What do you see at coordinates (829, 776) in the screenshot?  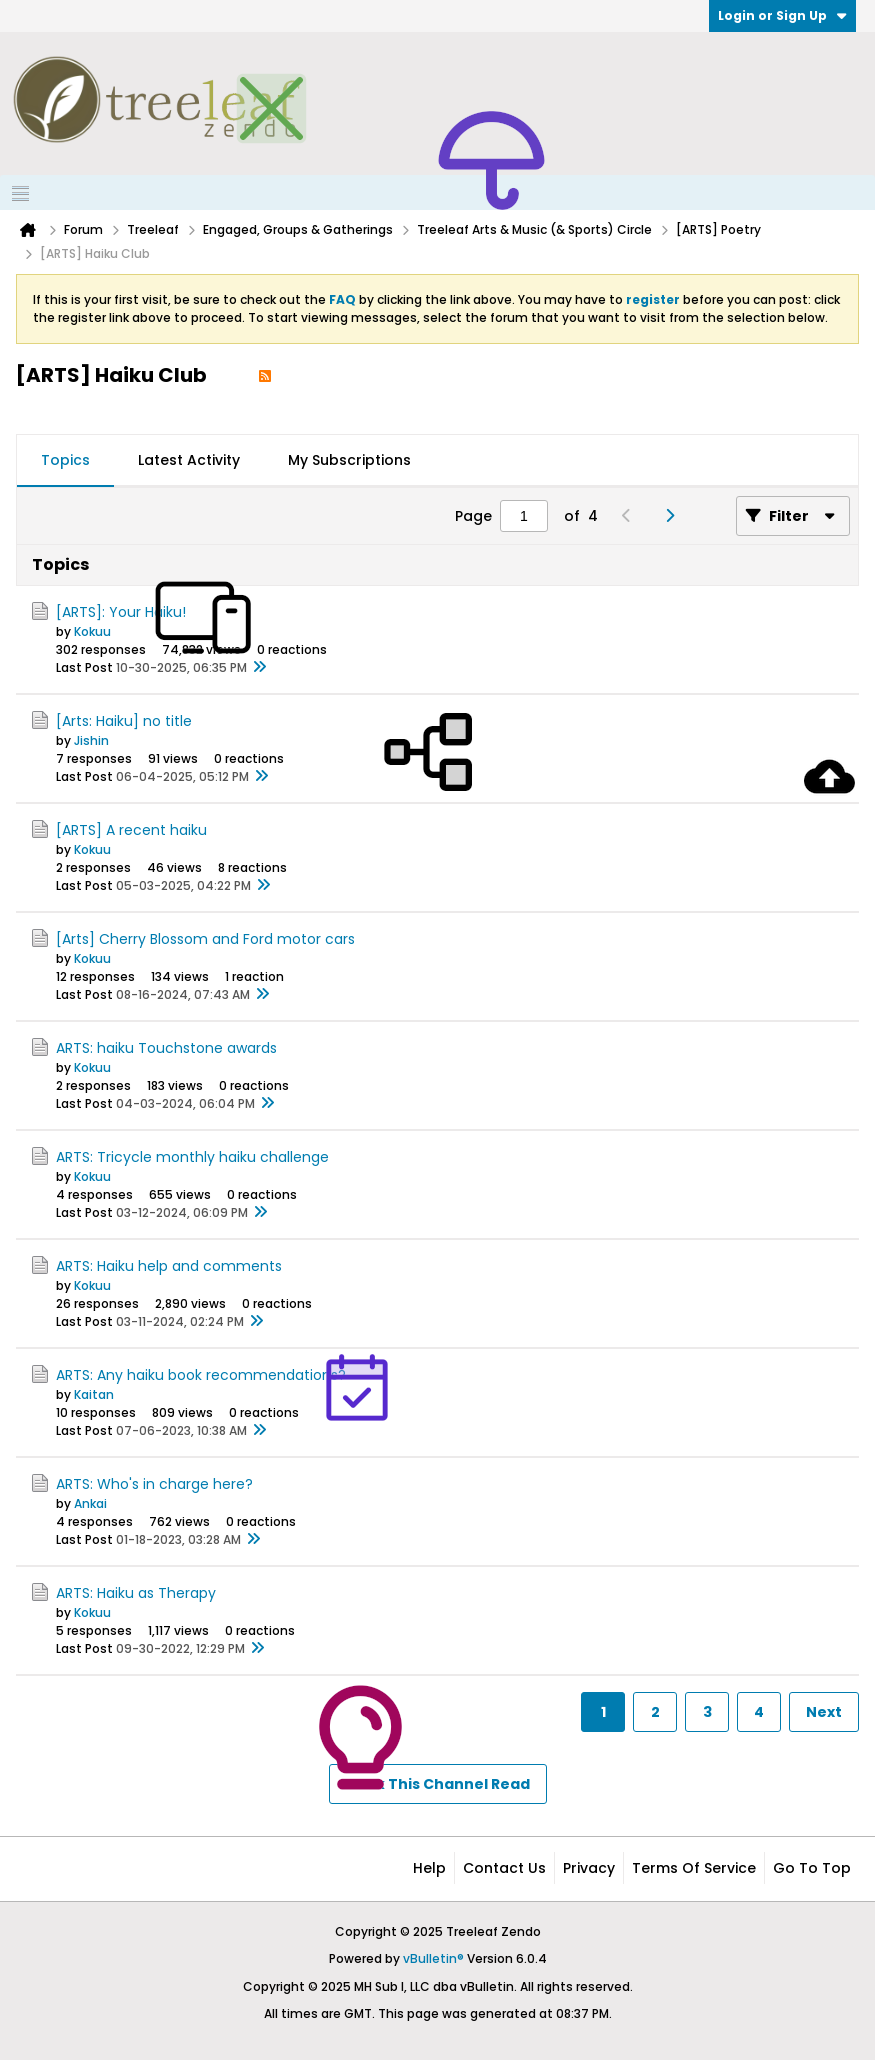 I see `upload file to cloud storage` at bounding box center [829, 776].